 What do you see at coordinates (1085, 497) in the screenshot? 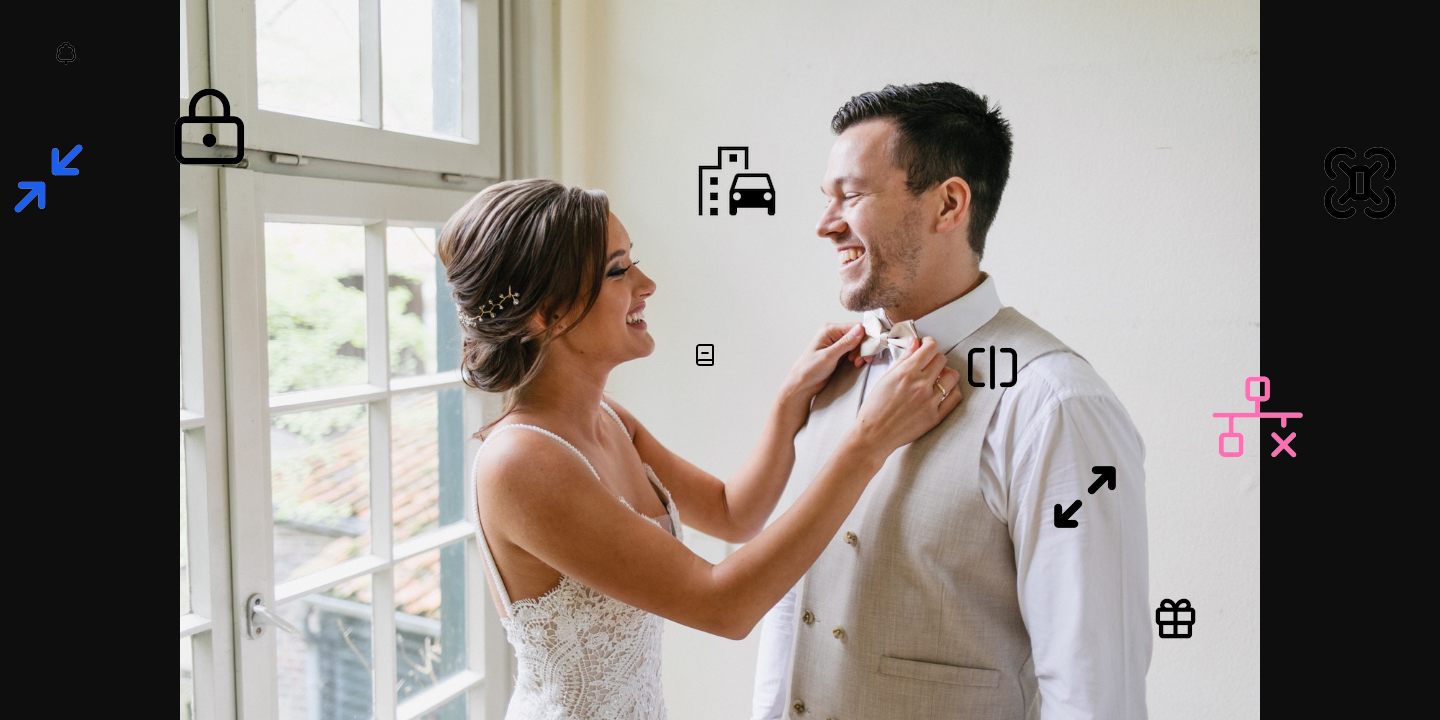
I see `expand to full screen` at bounding box center [1085, 497].